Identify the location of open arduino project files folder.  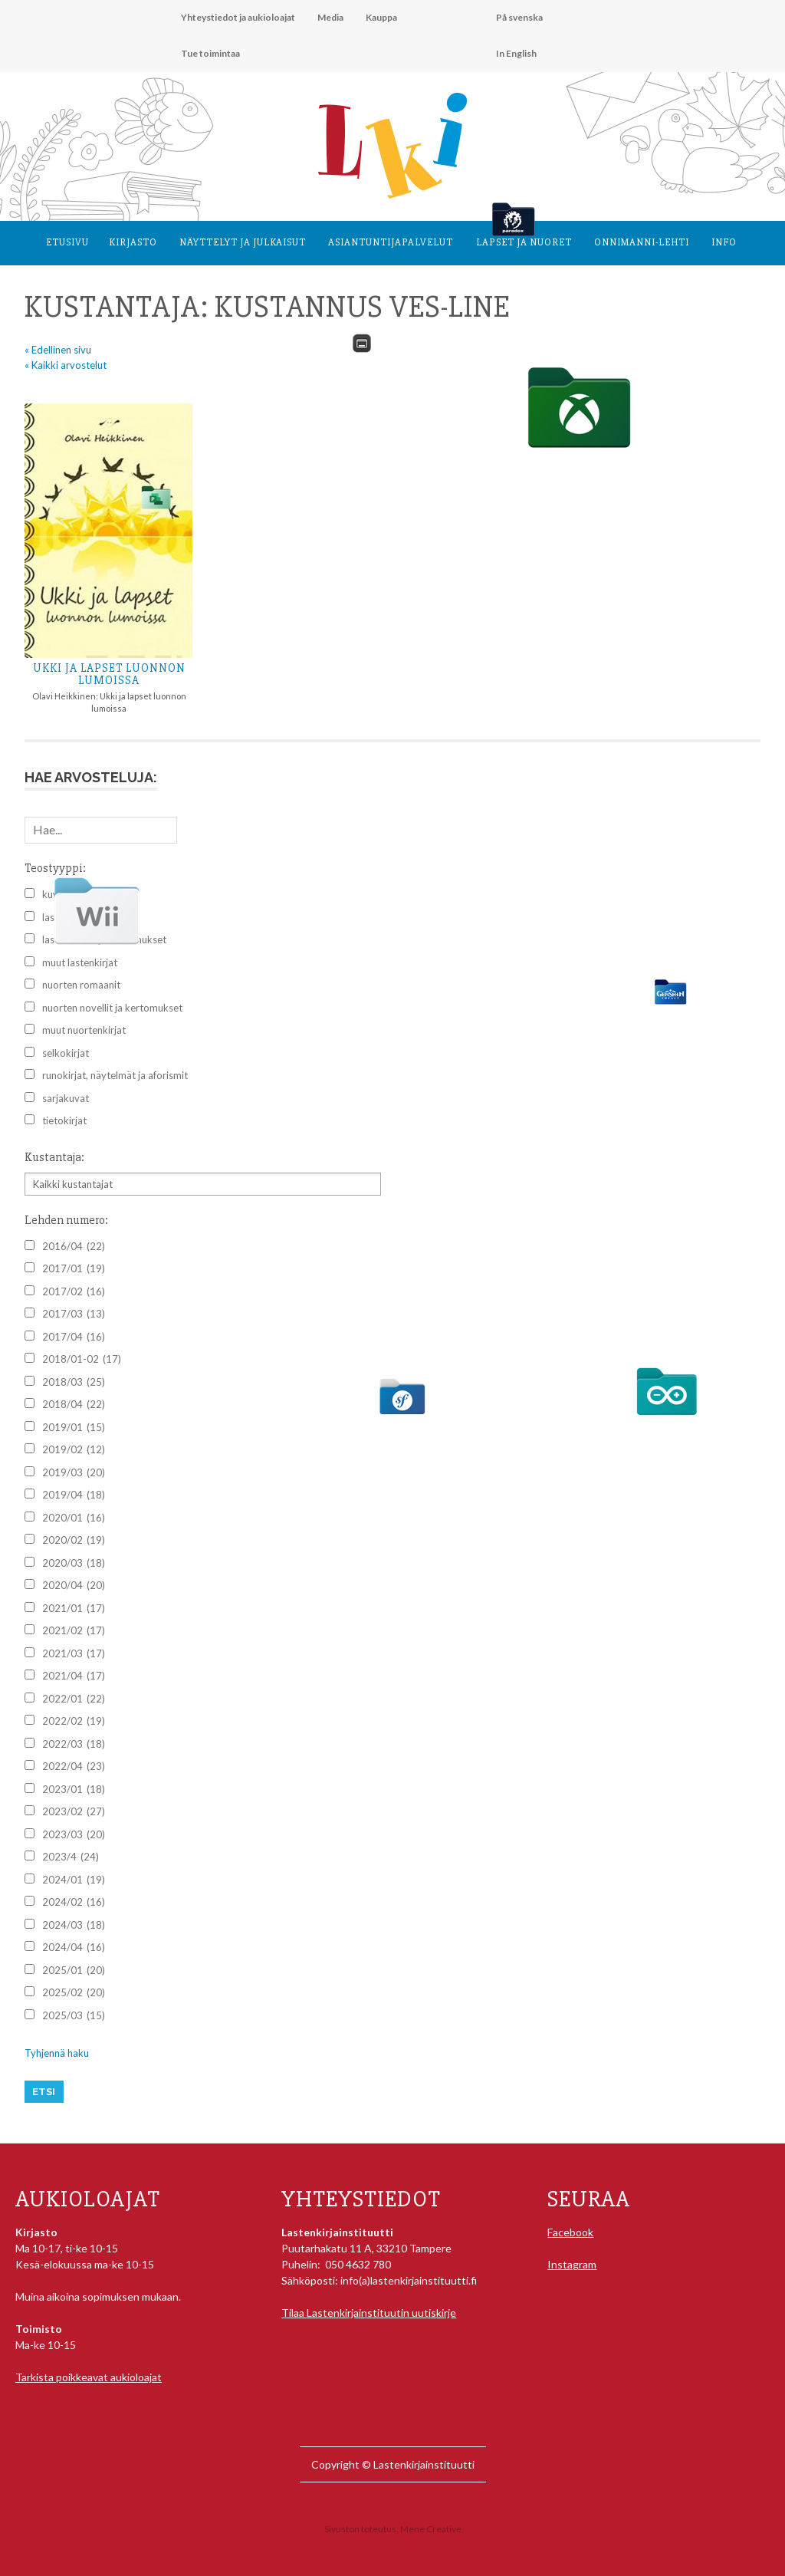
(666, 1393).